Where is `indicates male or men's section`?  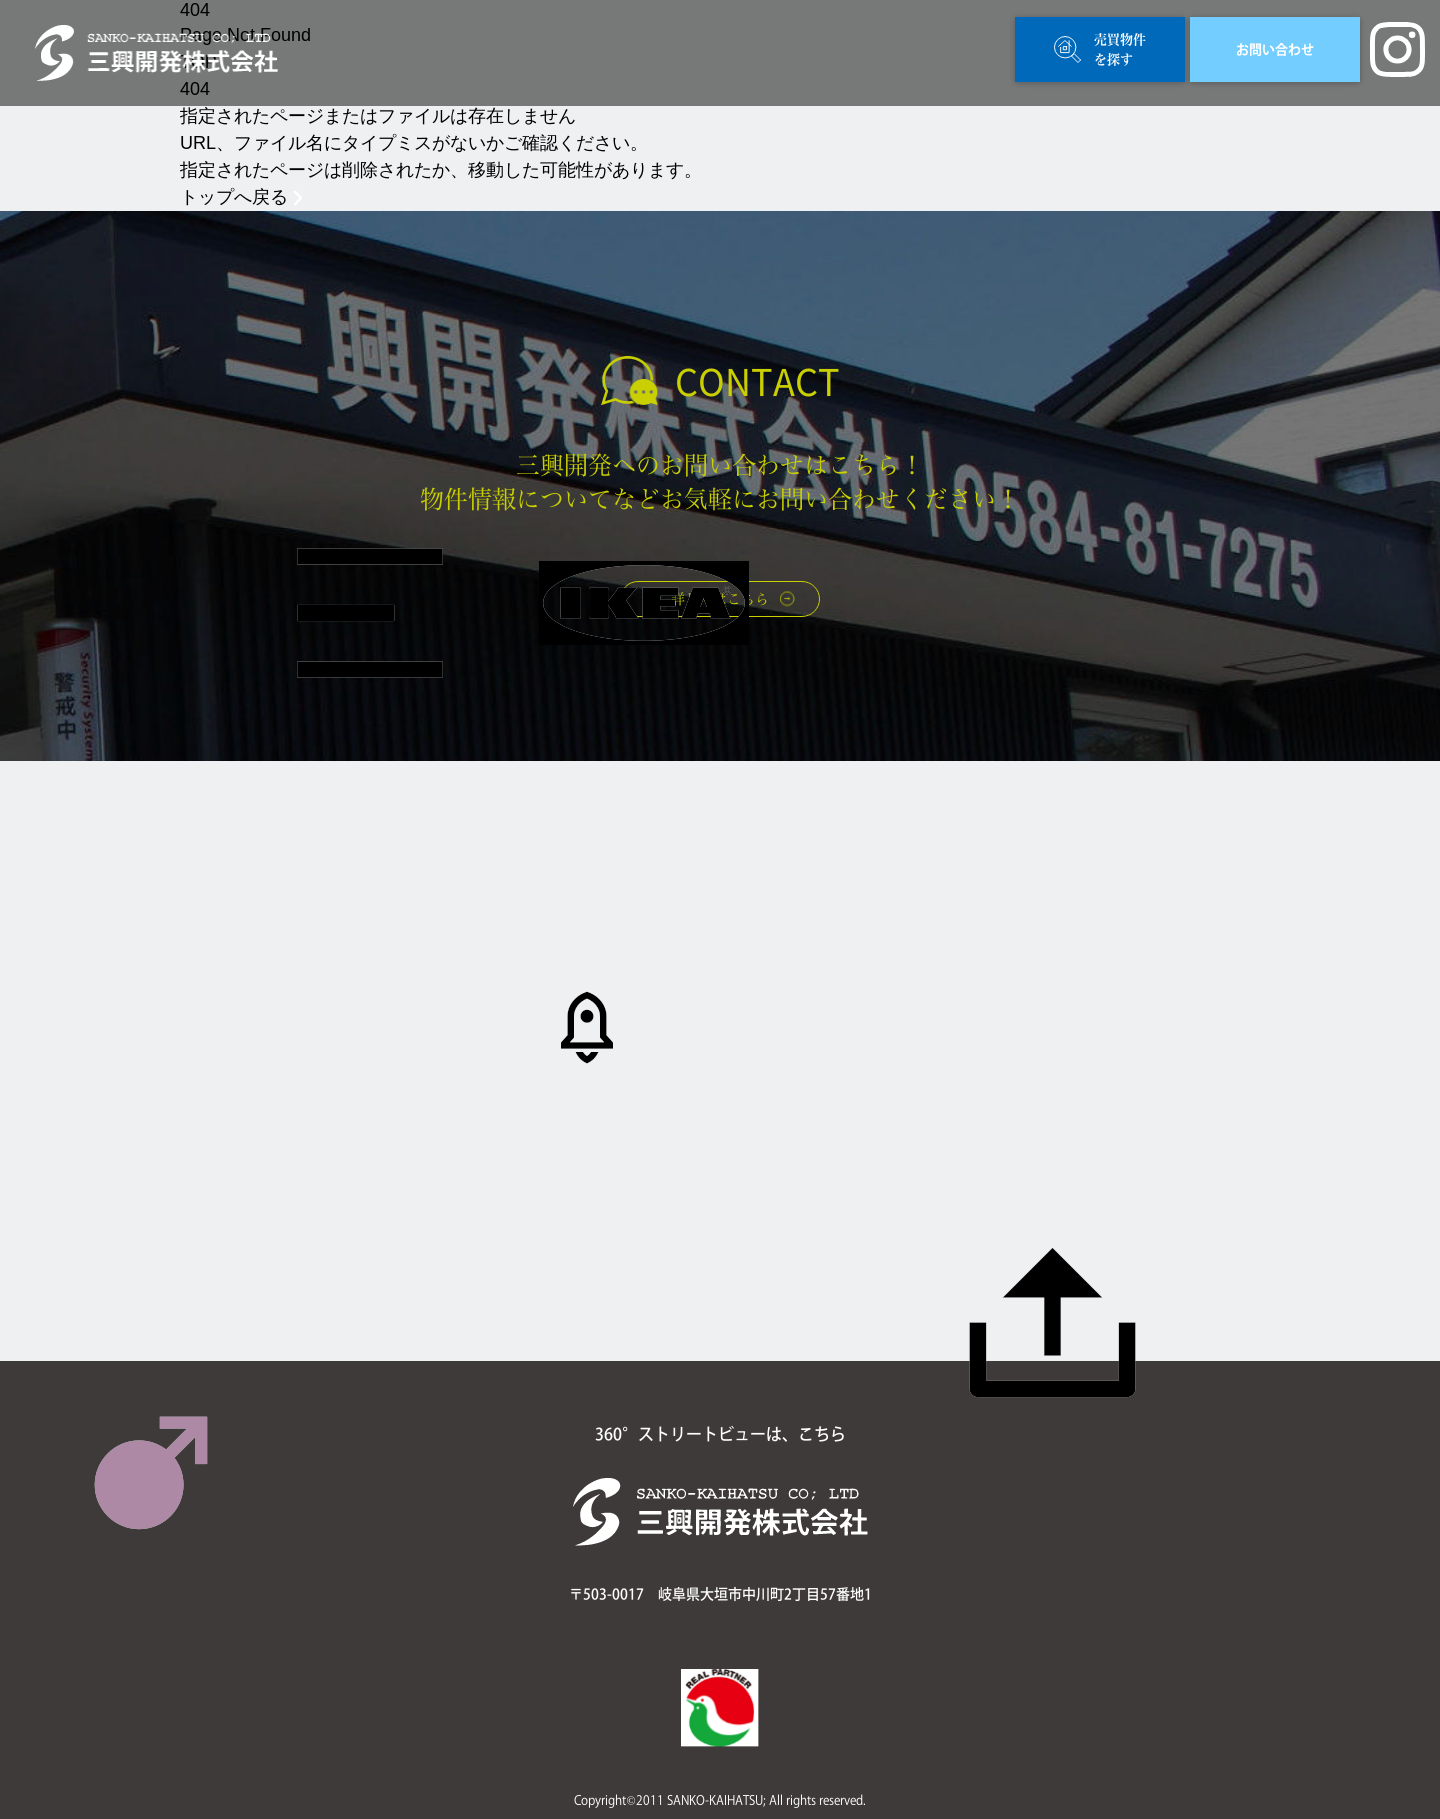
indicates male or men's section is located at coordinates (148, 1470).